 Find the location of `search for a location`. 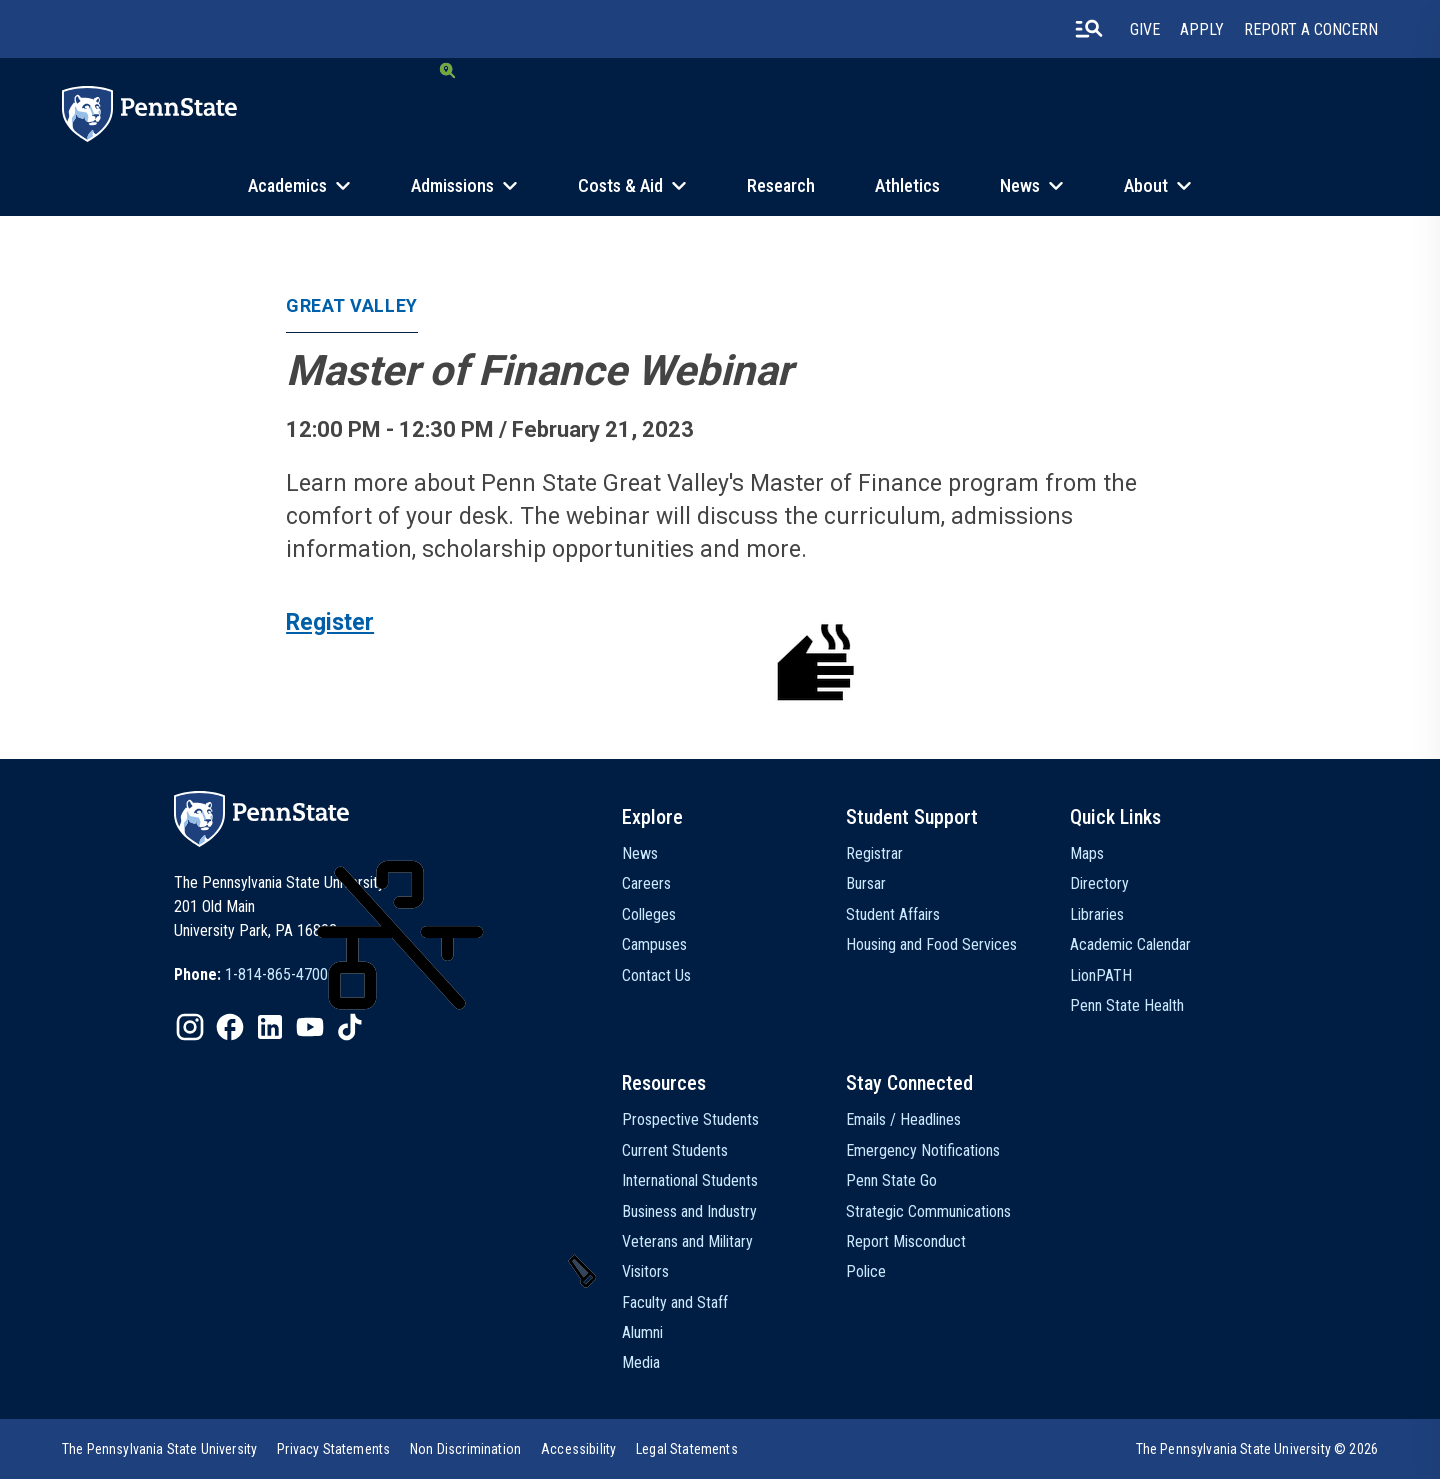

search for a location is located at coordinates (447, 70).